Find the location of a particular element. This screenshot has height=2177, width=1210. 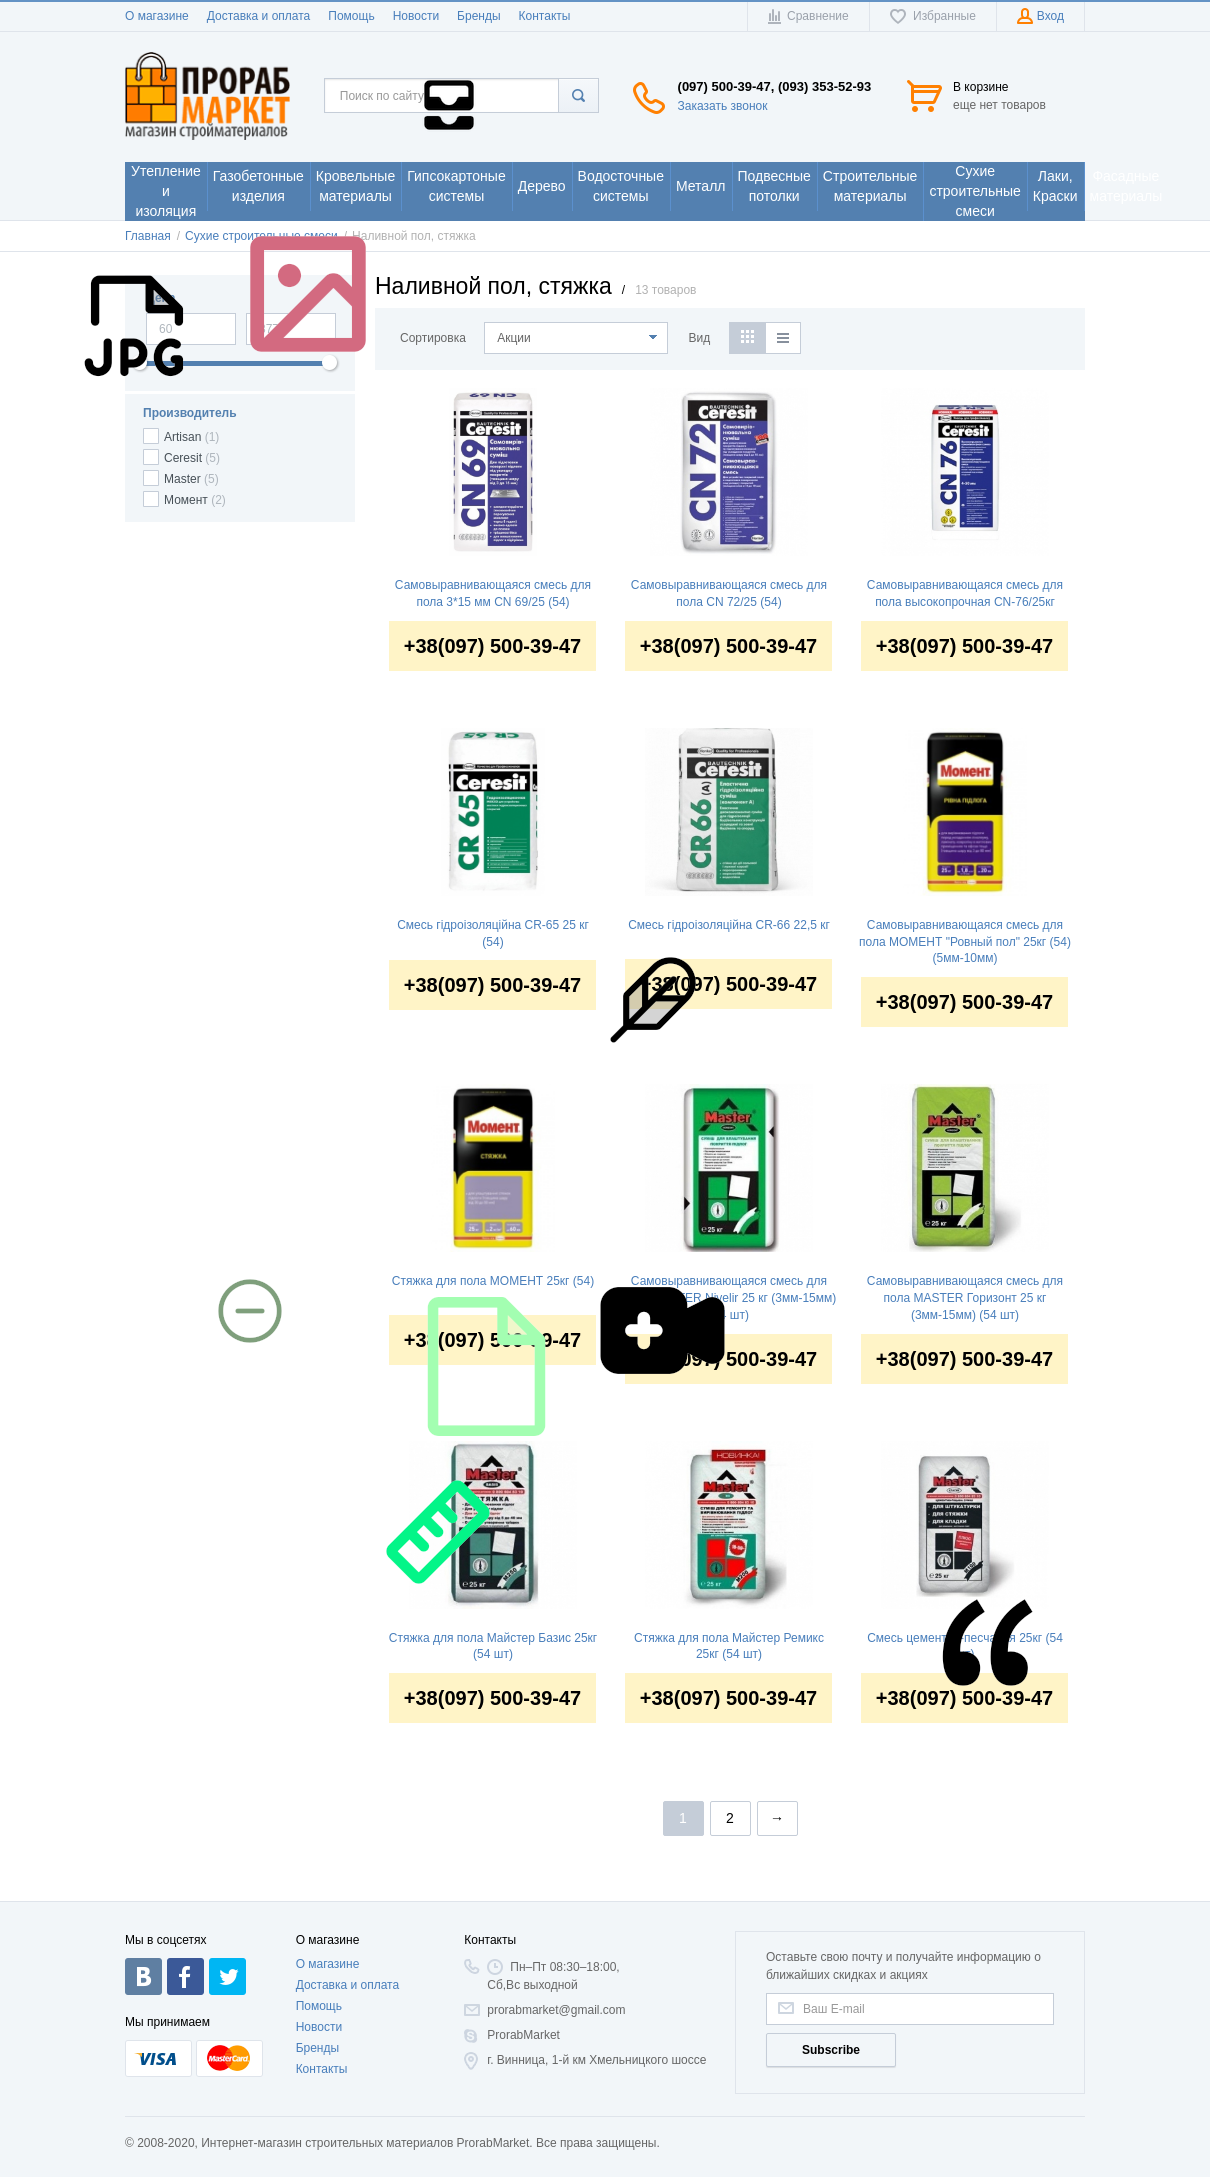

view all inboxes is located at coordinates (449, 105).